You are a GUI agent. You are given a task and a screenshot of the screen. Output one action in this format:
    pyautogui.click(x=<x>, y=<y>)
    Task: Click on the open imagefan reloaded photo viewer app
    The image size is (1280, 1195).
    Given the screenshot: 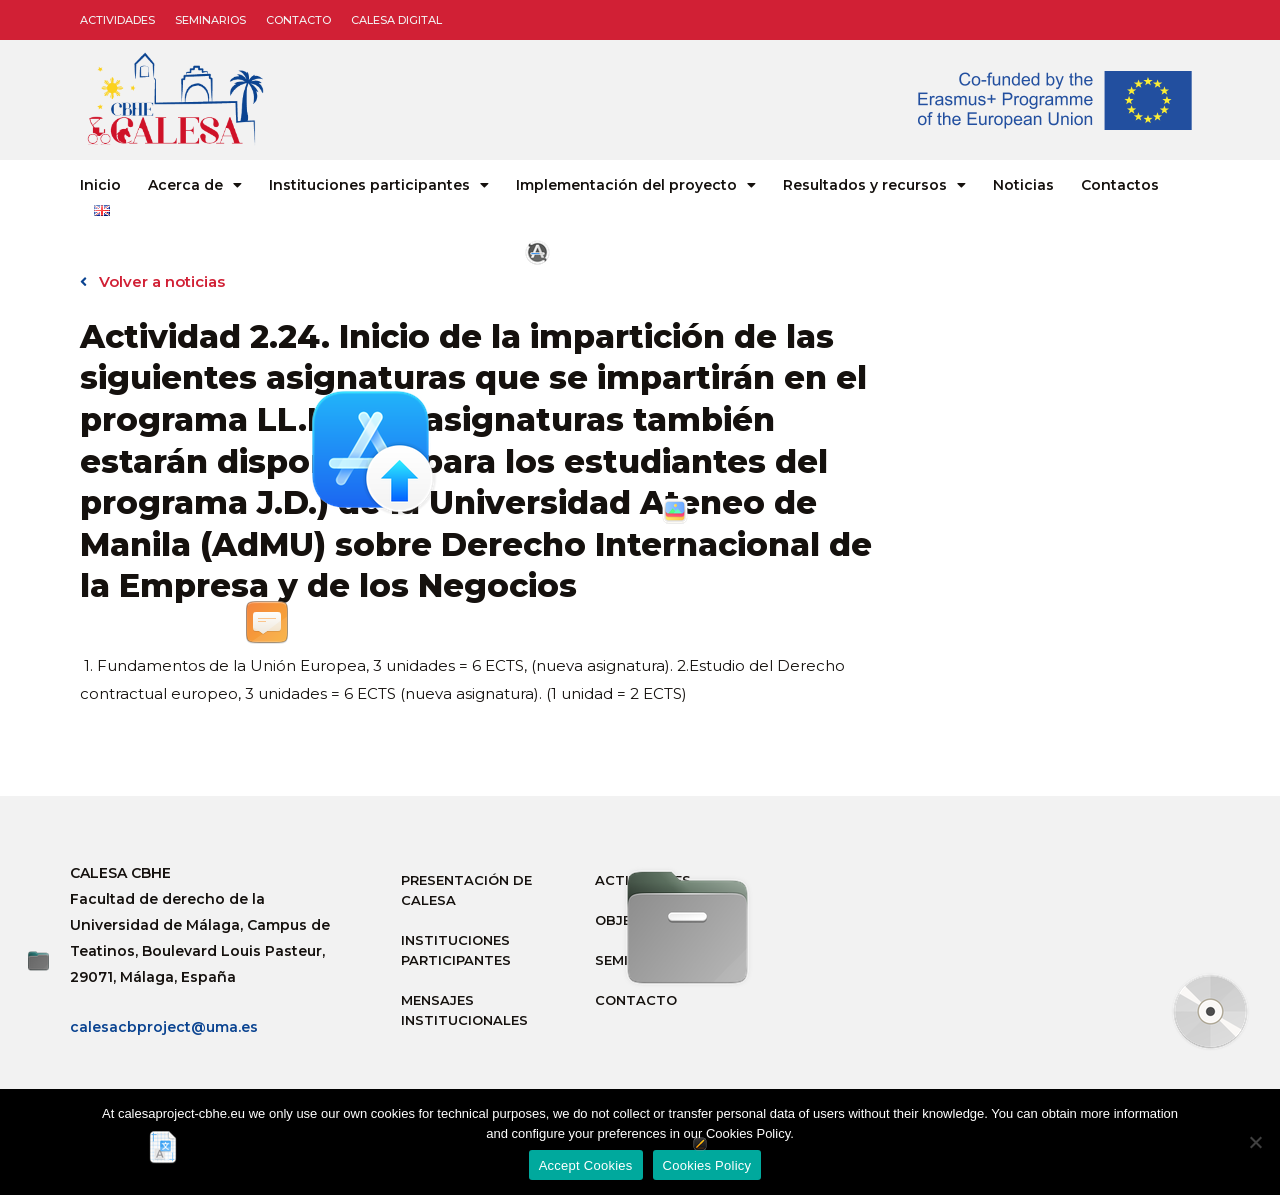 What is the action you would take?
    pyautogui.click(x=675, y=511)
    